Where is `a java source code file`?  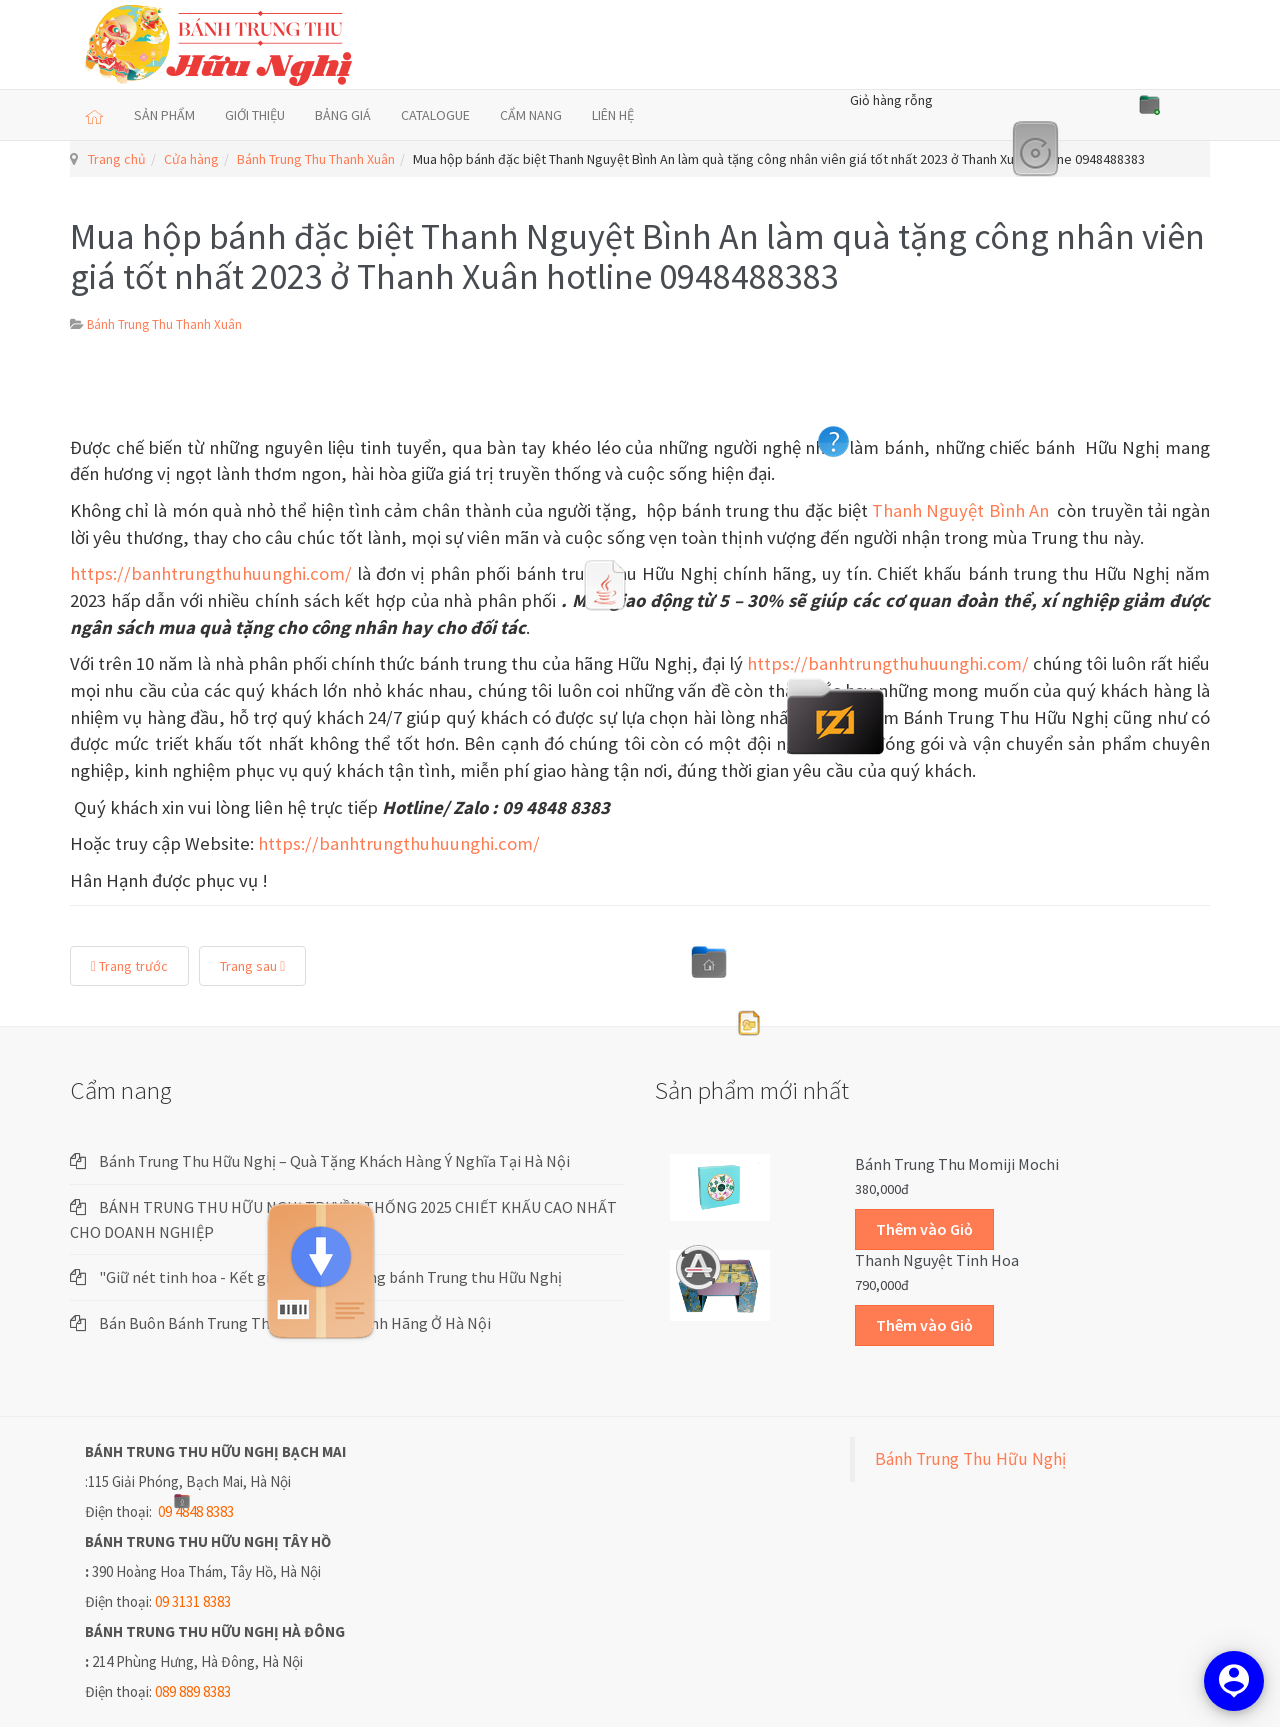
a java source code file is located at coordinates (605, 585).